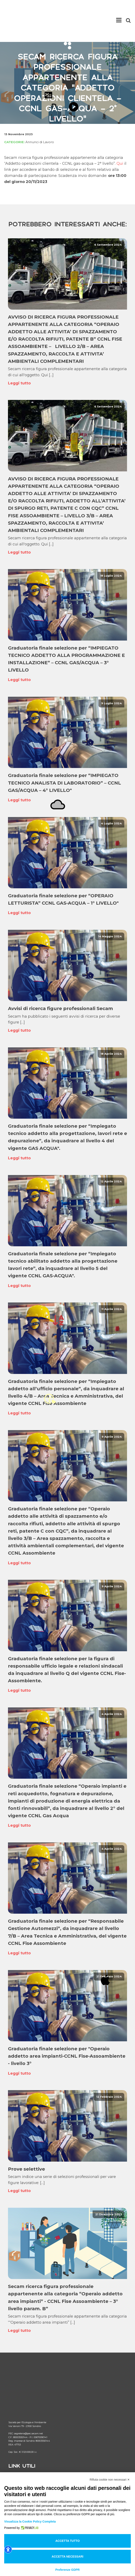  What do you see at coordinates (58, 804) in the screenshot?
I see `access cloud storage` at bounding box center [58, 804].